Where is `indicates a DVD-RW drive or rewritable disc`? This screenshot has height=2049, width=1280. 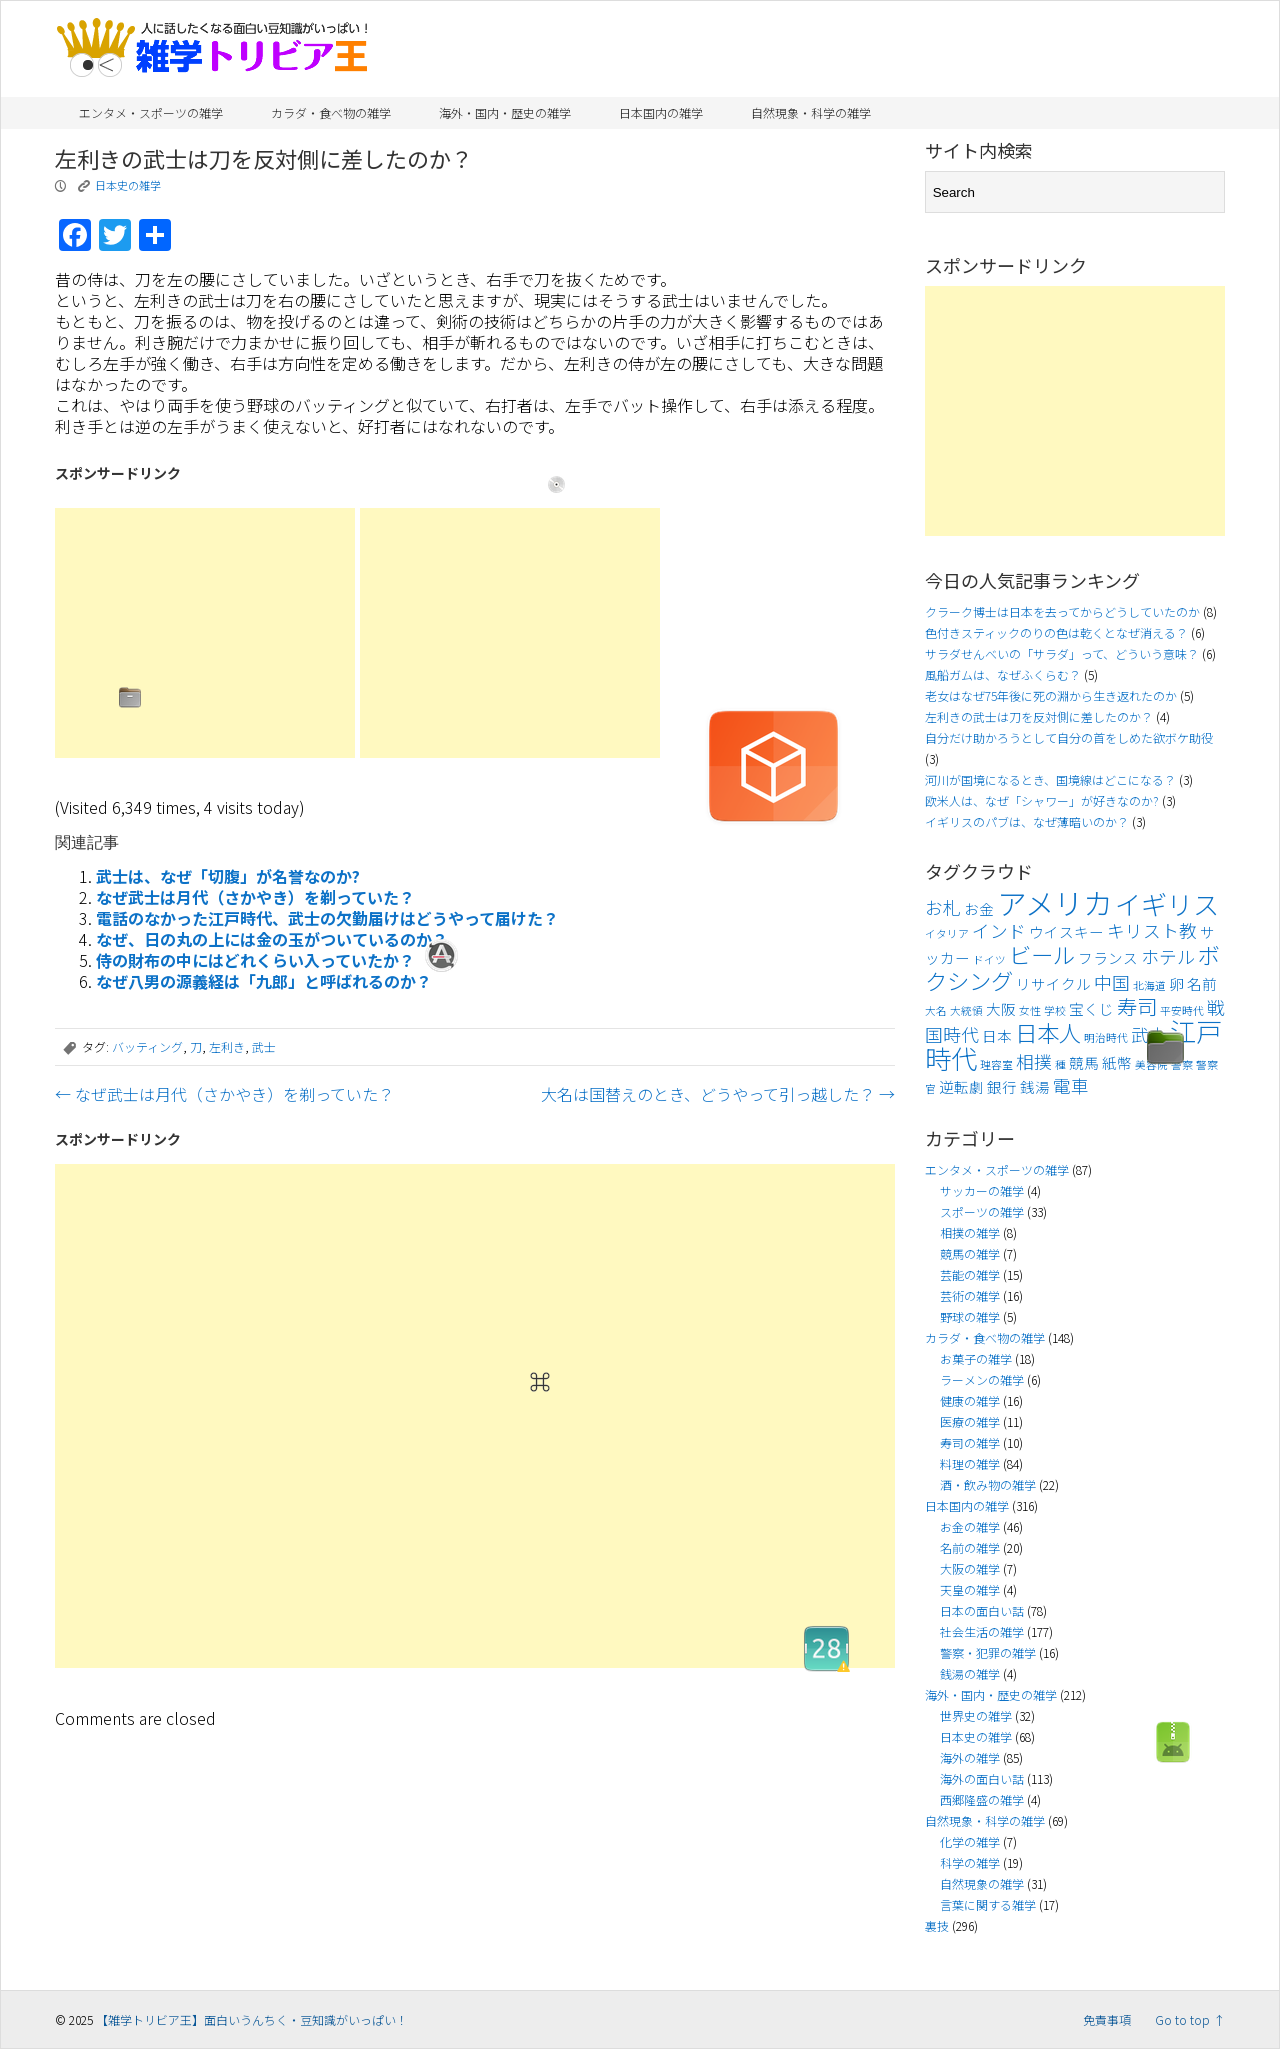
indicates a DVD-RW drive or rewritable disc is located at coordinates (556, 484).